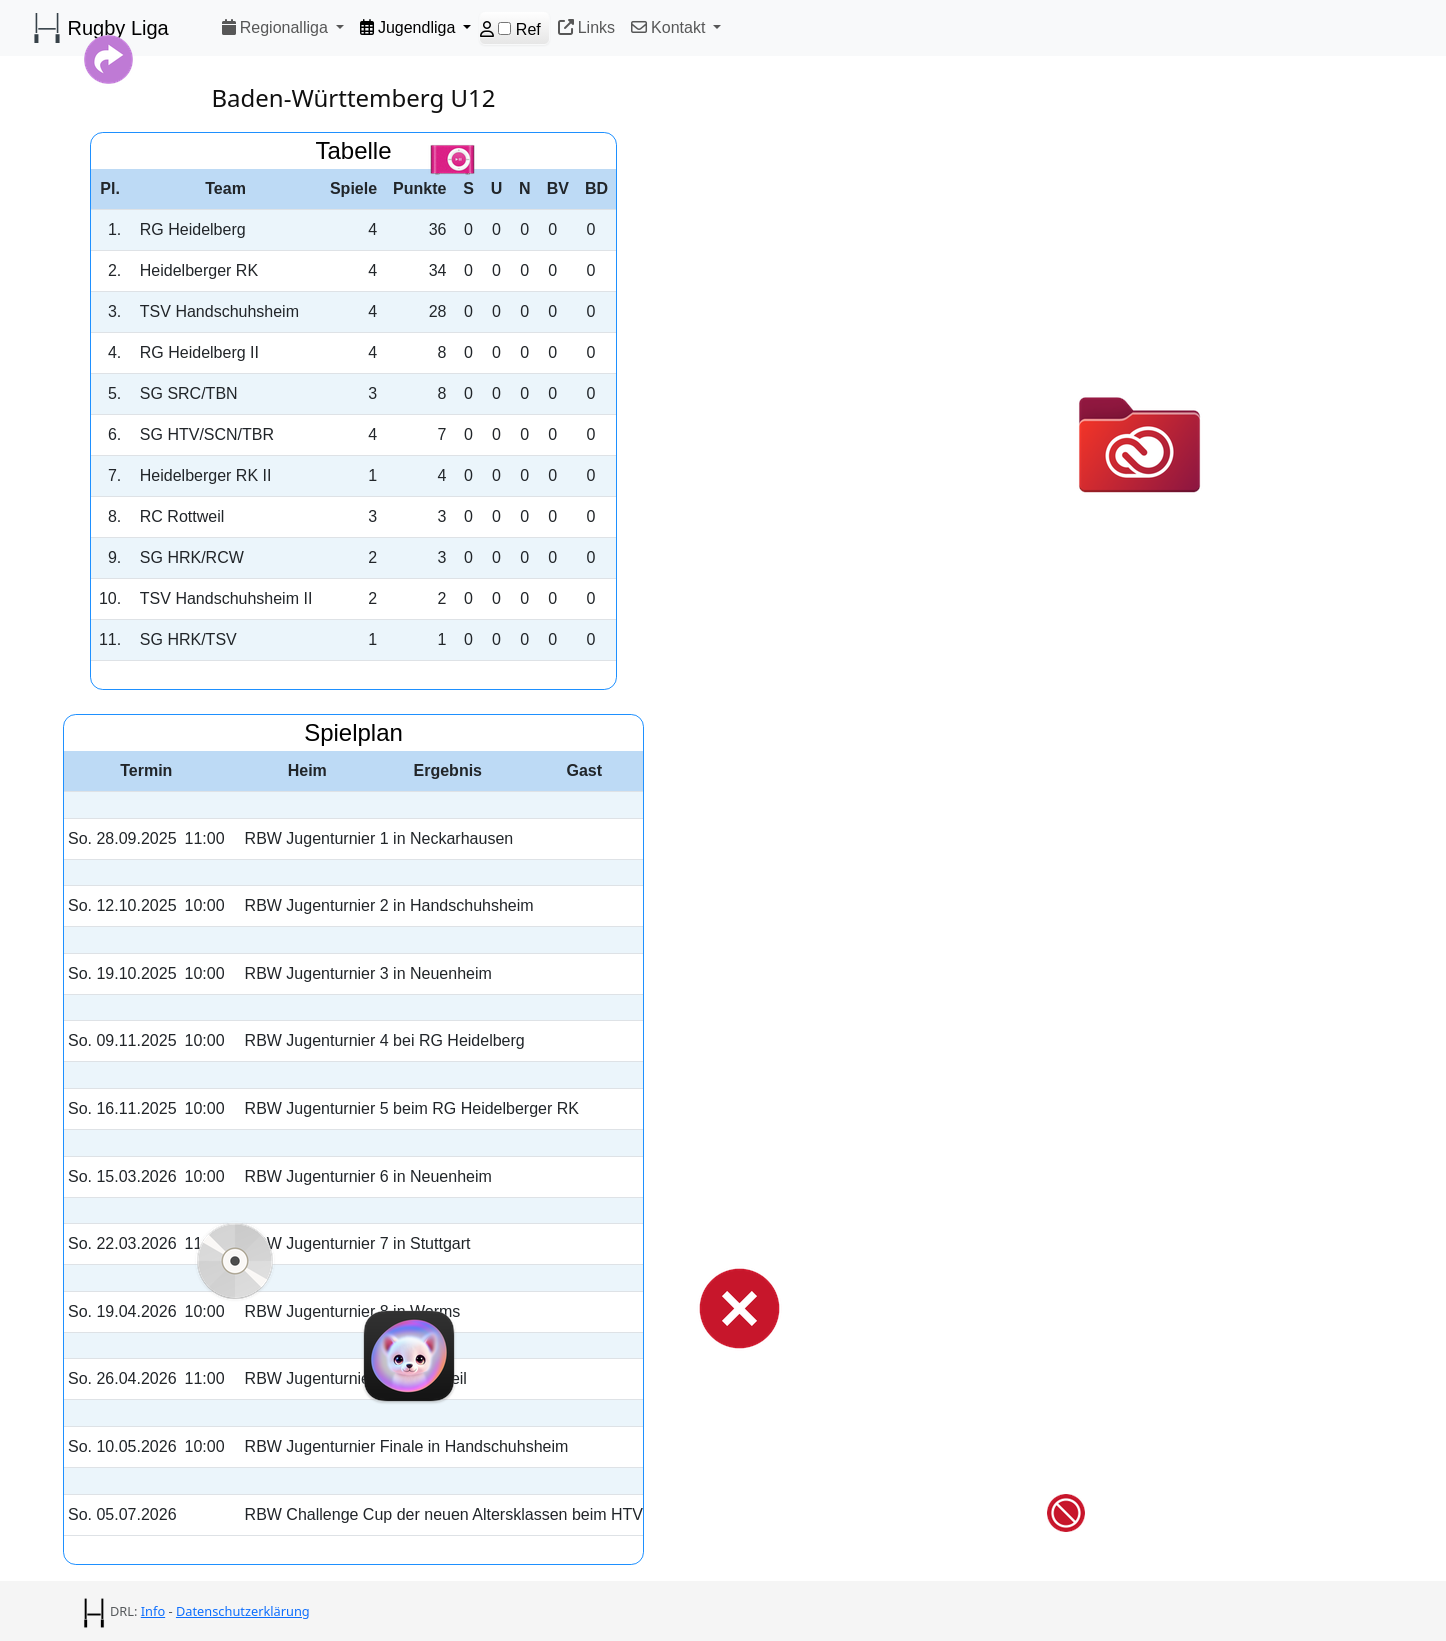 This screenshot has height=1641, width=1446. What do you see at coordinates (1066, 1513) in the screenshot?
I see `delete selected email message` at bounding box center [1066, 1513].